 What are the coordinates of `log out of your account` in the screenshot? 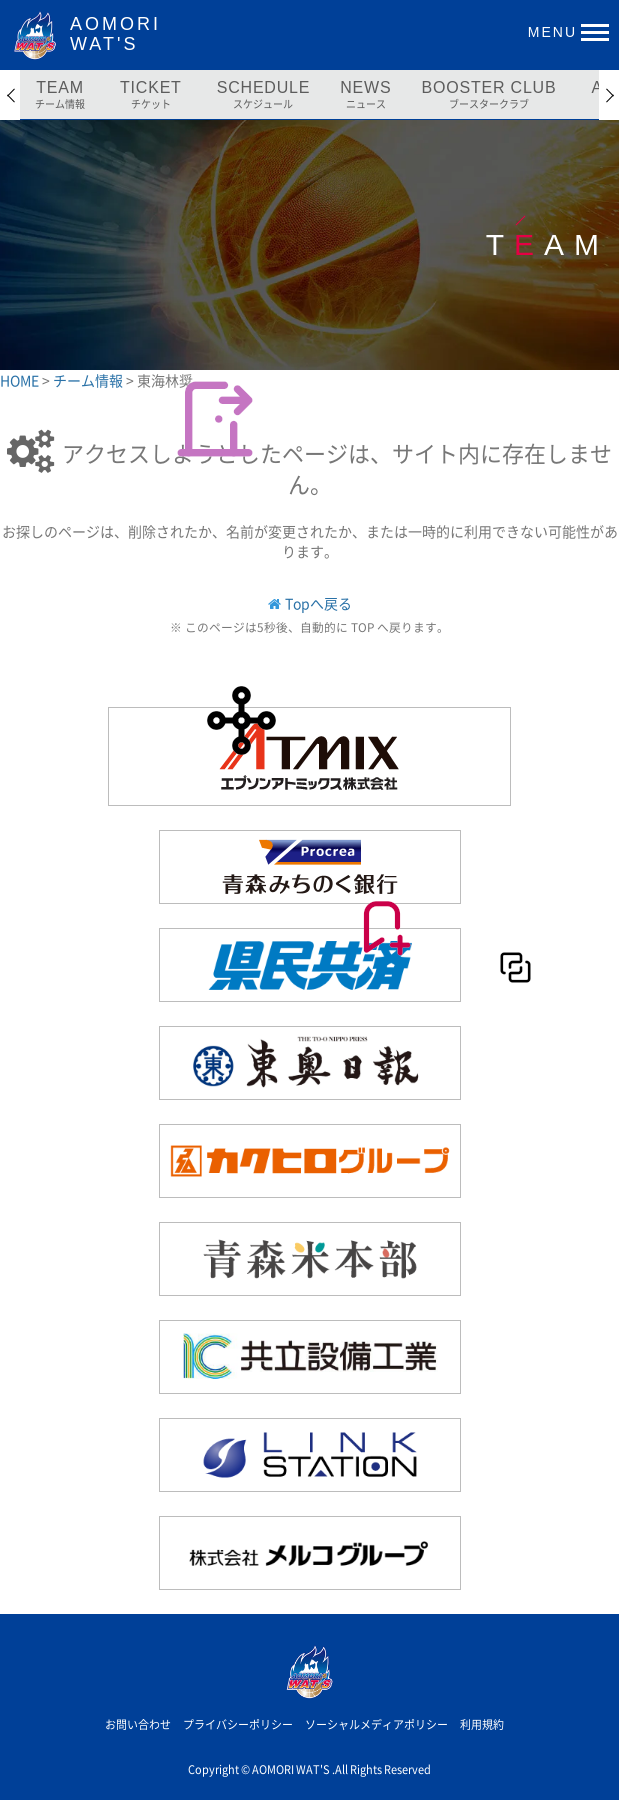 It's located at (215, 419).